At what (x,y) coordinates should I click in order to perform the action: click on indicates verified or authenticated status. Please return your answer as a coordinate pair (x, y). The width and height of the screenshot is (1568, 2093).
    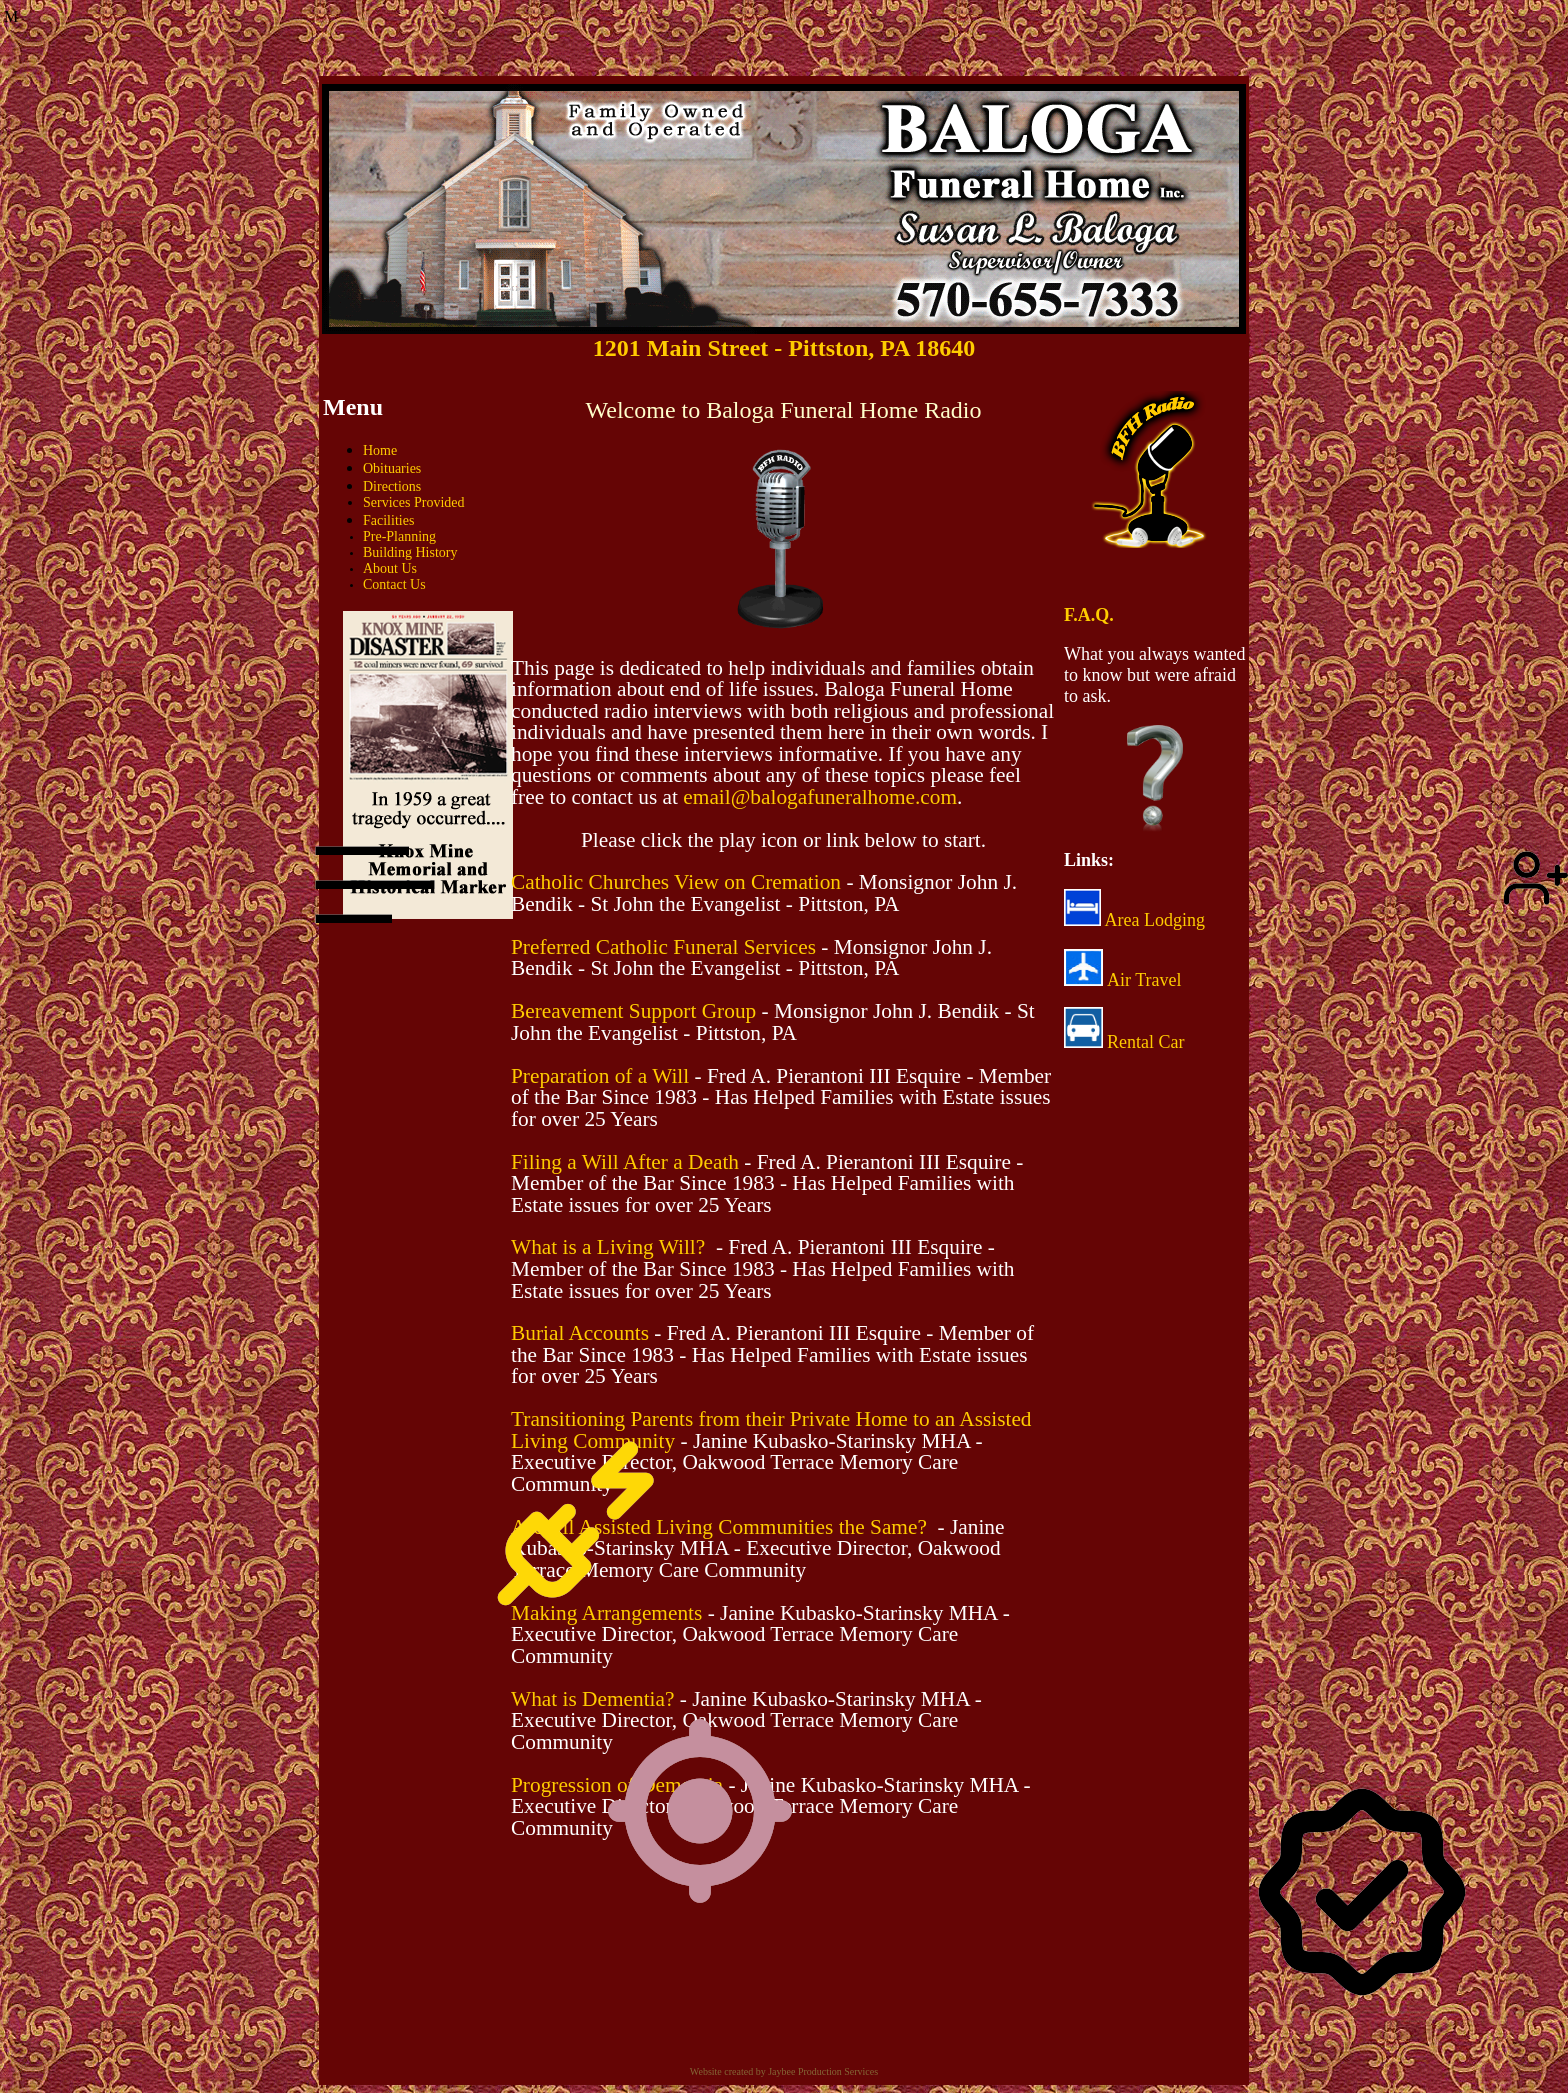
    Looking at the image, I should click on (1362, 1892).